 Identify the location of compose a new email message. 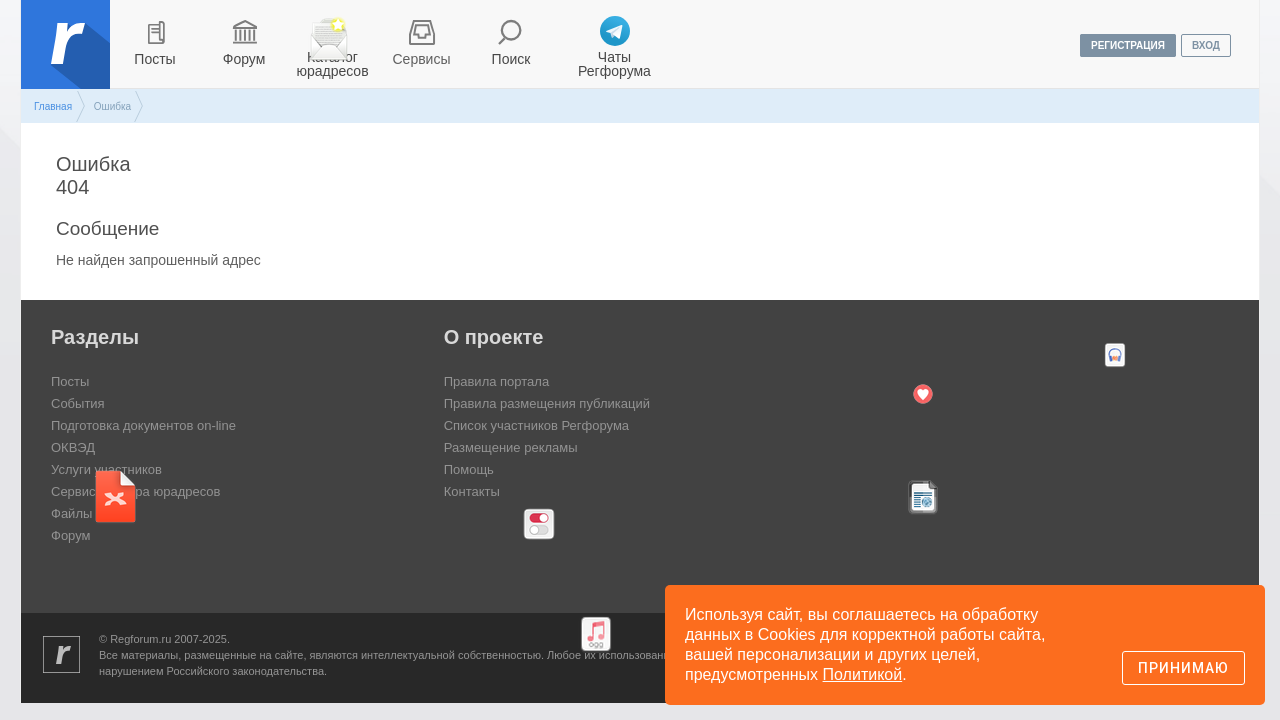
(329, 40).